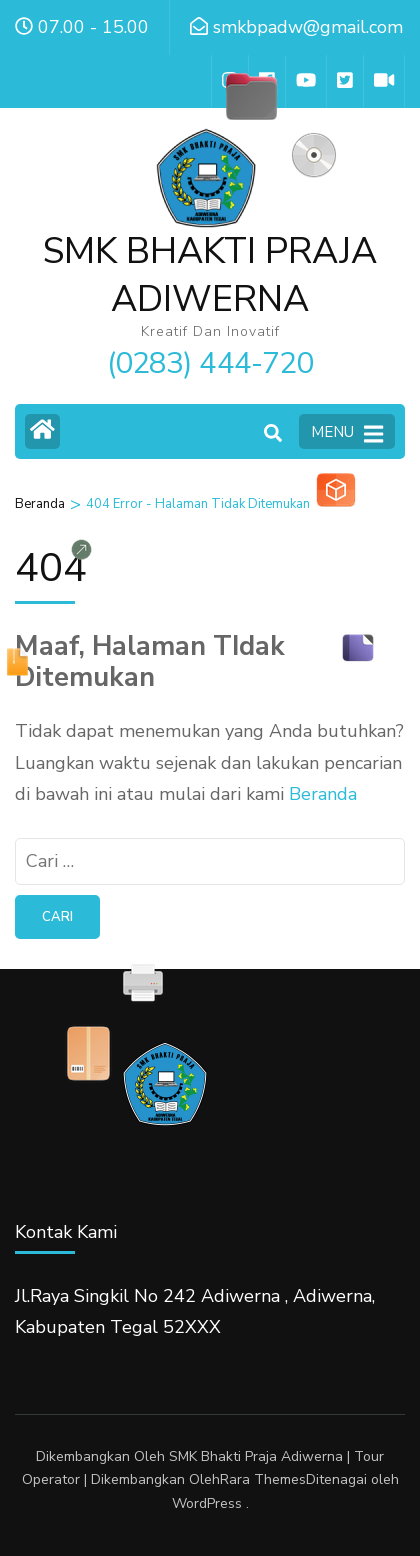 The height and width of the screenshot is (1556, 420). Describe the element at coordinates (17, 662) in the screenshot. I see `compressed tar archive file (.tar.lzma)` at that location.